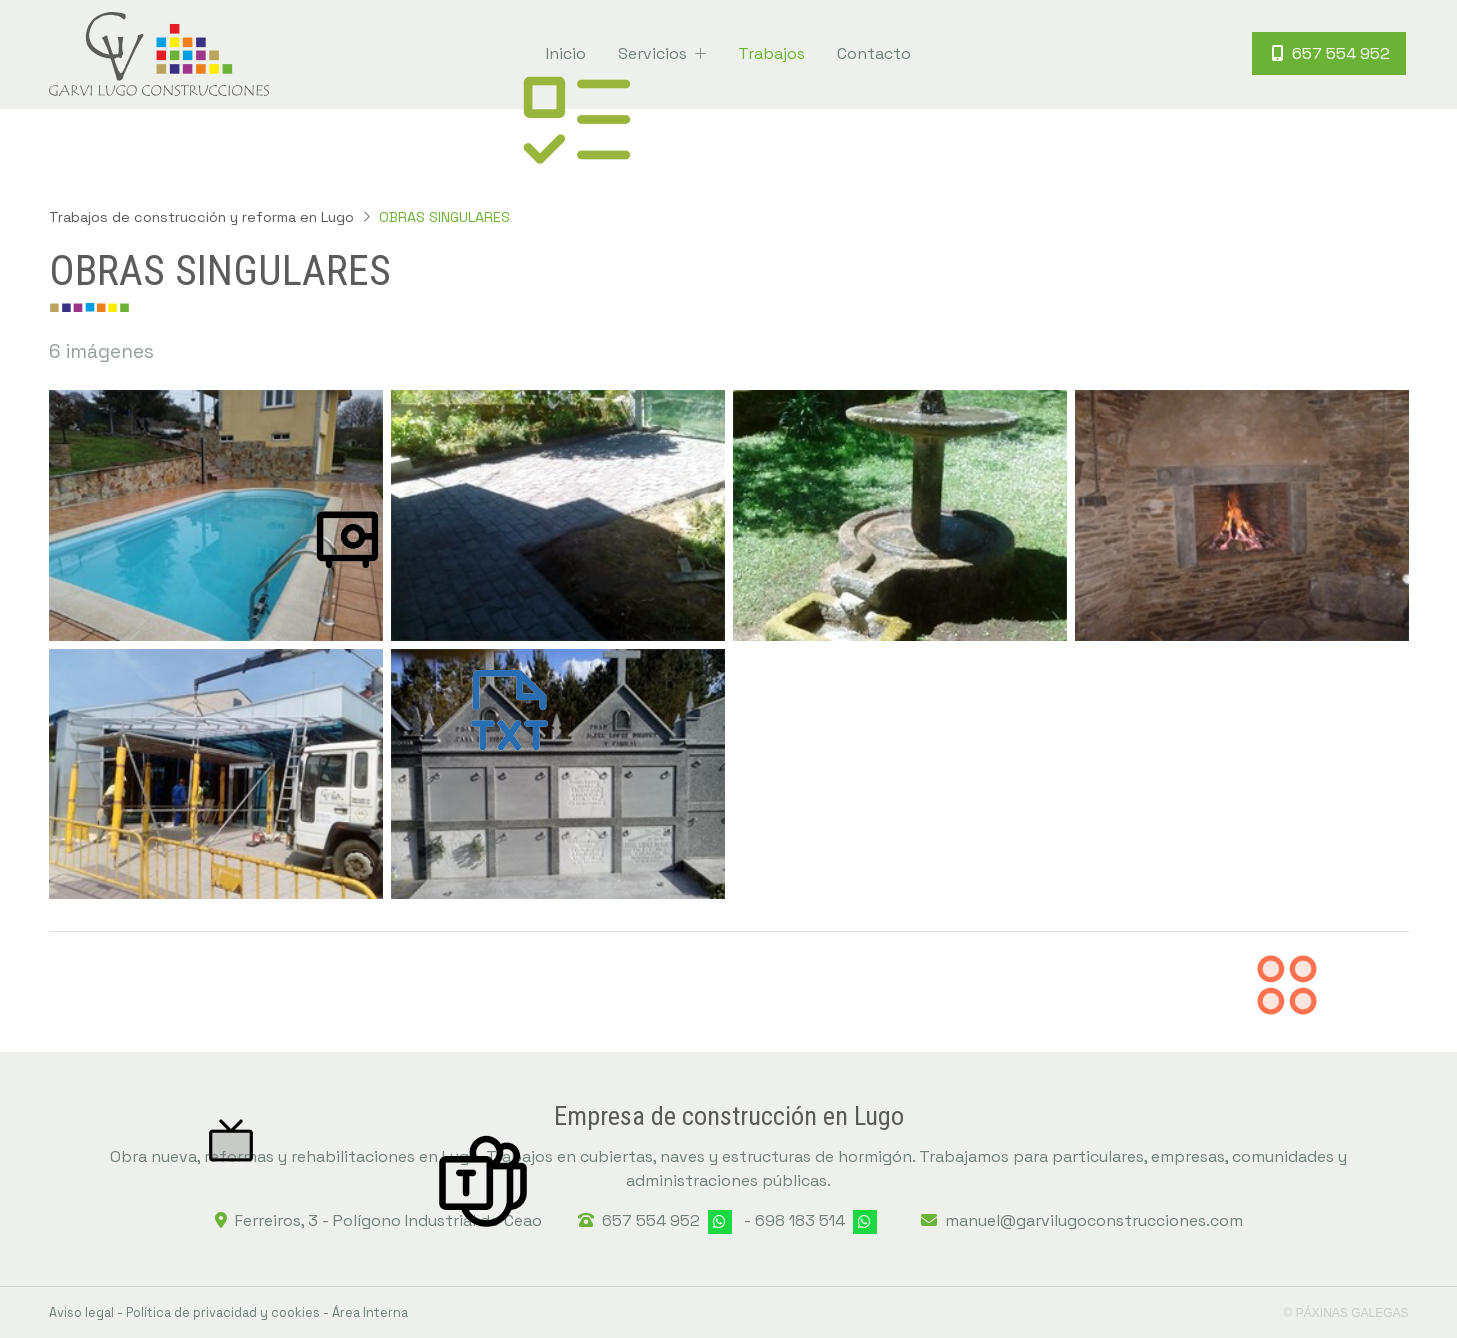 The width and height of the screenshot is (1457, 1338). What do you see at coordinates (577, 118) in the screenshot?
I see `view task list or checklist` at bounding box center [577, 118].